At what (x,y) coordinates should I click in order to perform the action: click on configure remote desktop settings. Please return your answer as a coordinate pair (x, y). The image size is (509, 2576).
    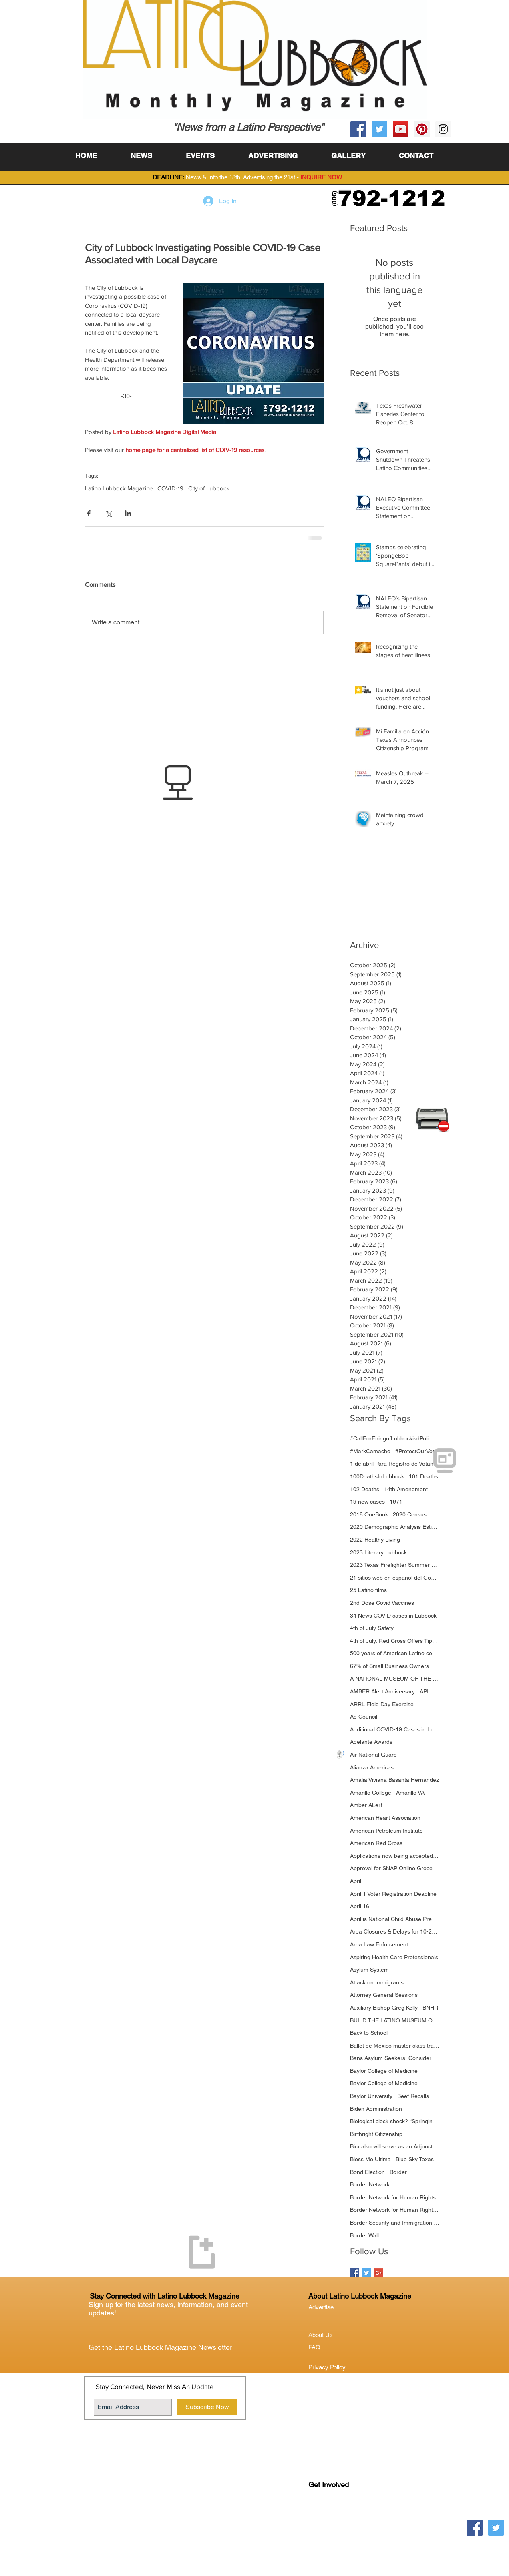
    Looking at the image, I should click on (445, 1460).